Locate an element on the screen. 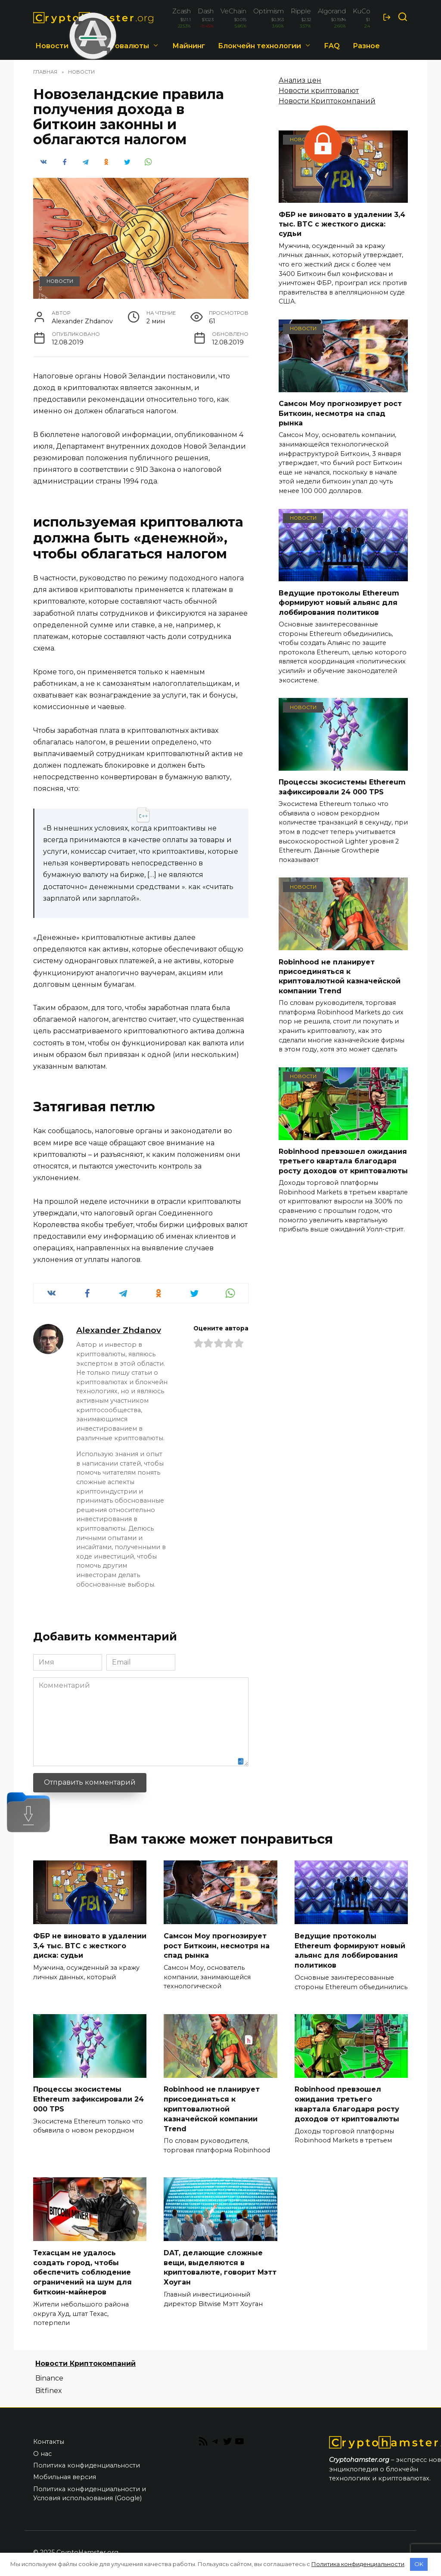  open the software updater application is located at coordinates (93, 36).